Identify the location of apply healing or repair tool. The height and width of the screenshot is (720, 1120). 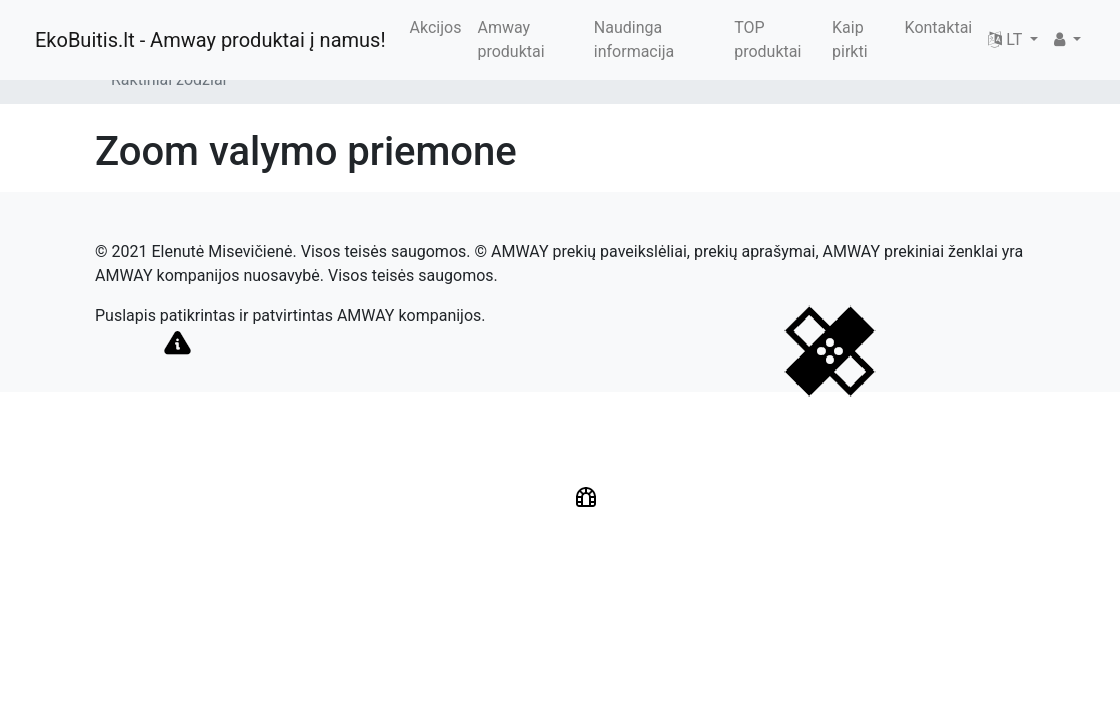
(830, 351).